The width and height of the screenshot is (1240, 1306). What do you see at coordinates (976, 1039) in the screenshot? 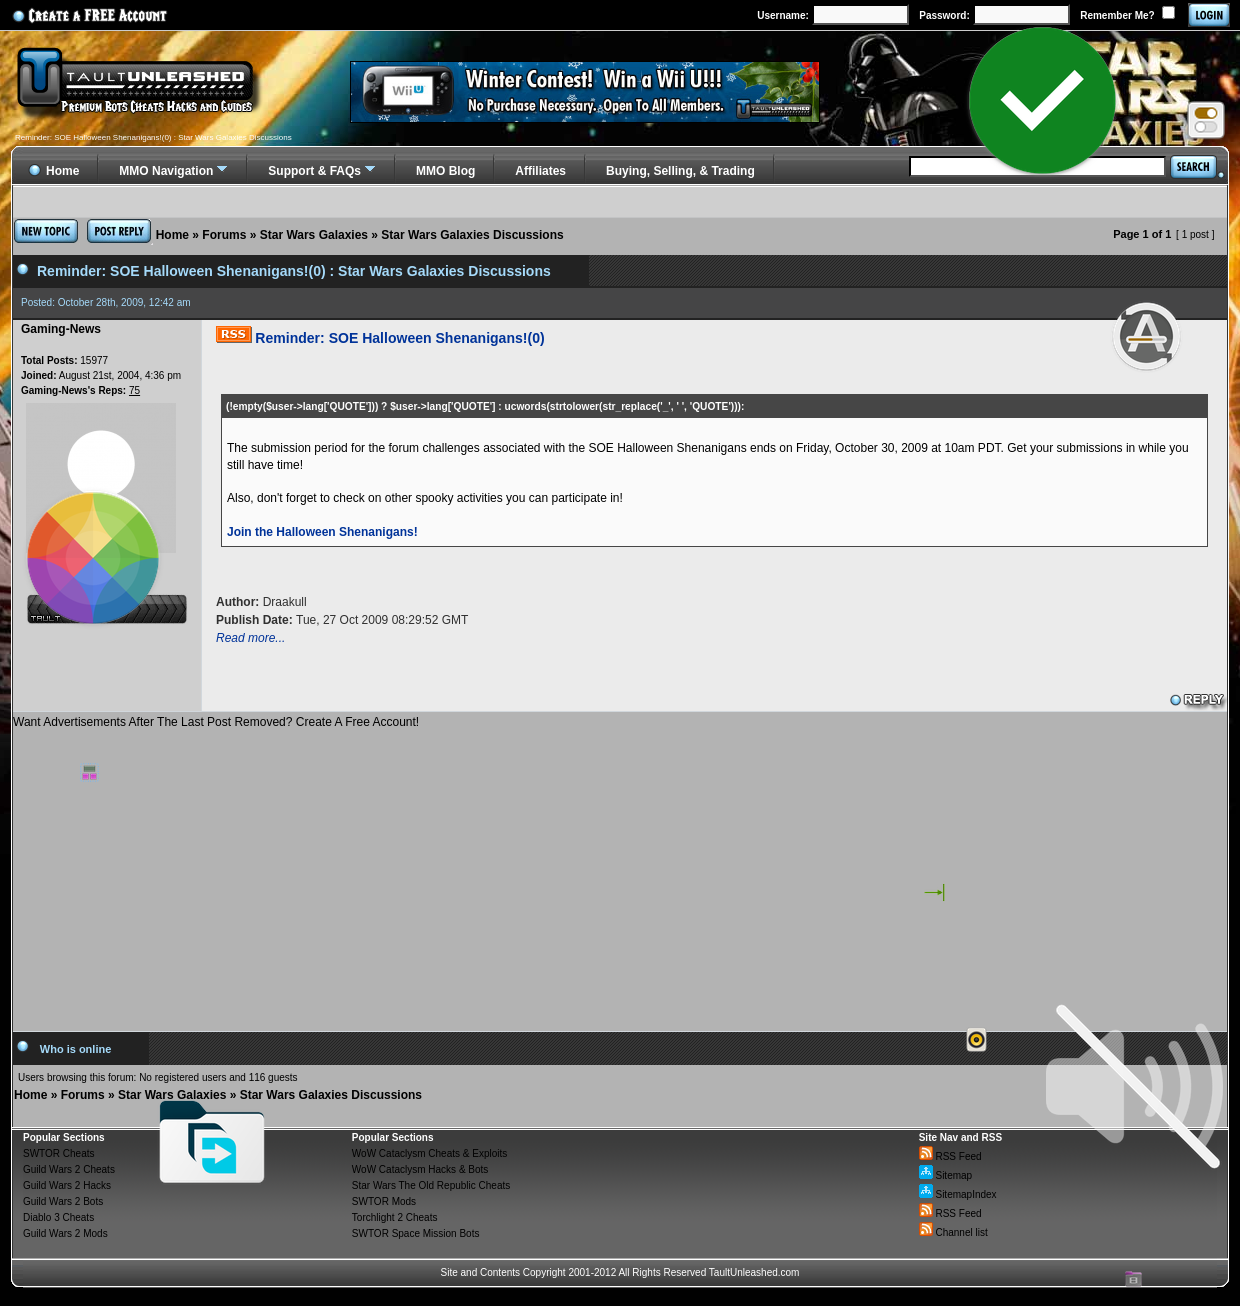
I see `open Rhythmbox music player` at bounding box center [976, 1039].